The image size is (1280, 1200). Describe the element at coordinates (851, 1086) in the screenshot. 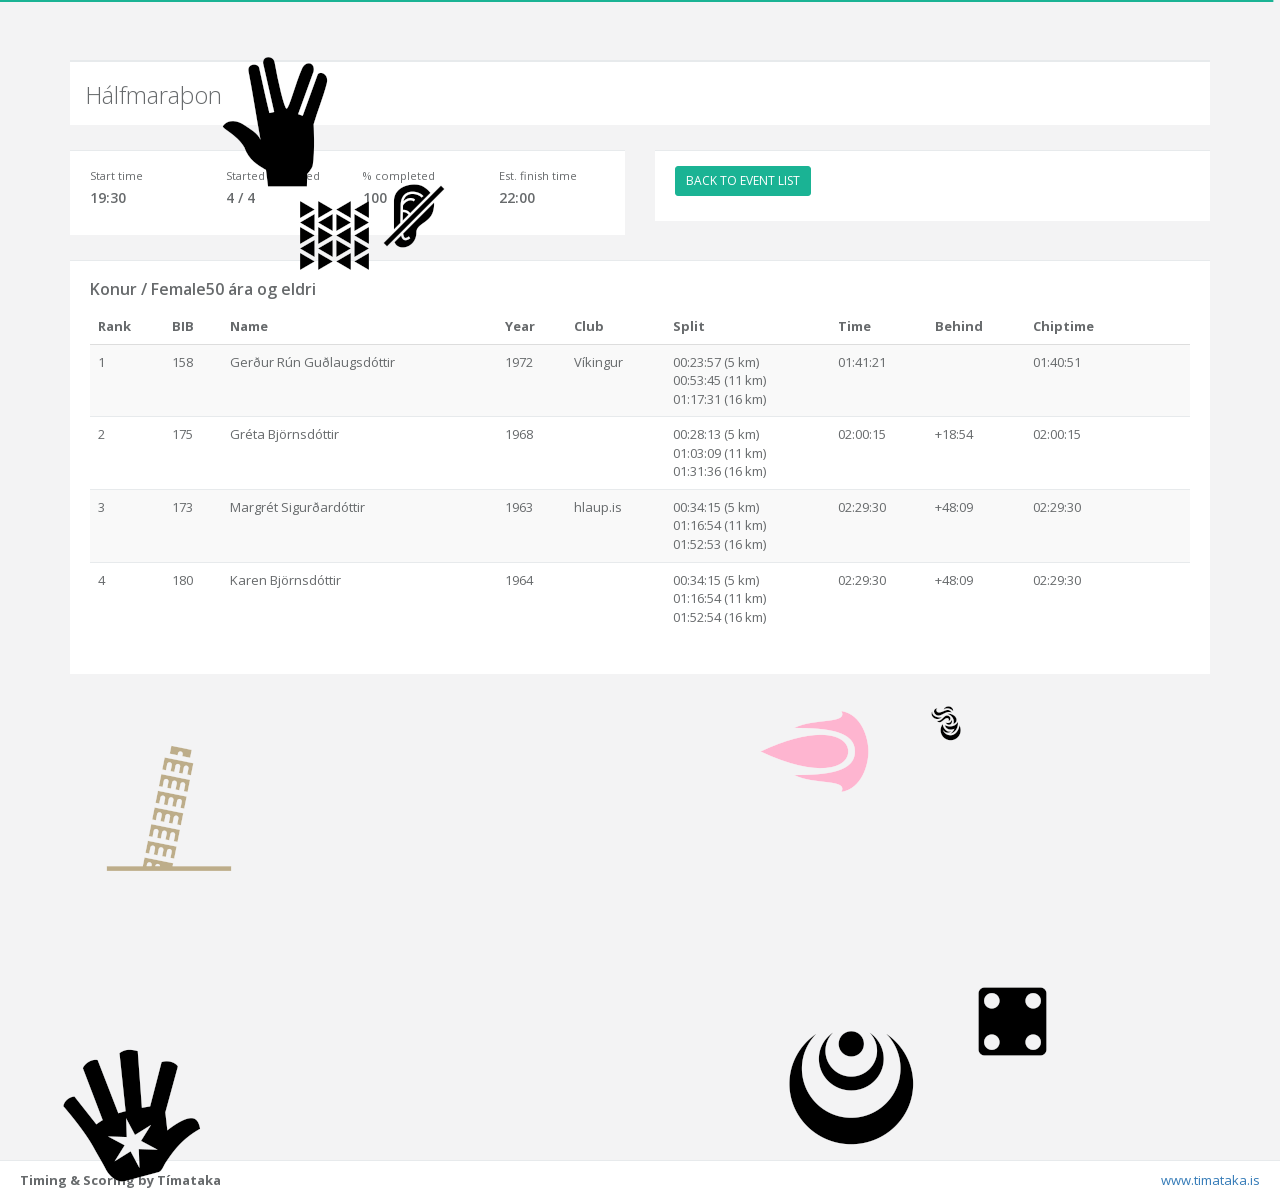

I see `indicates a loading or syncing state` at that location.